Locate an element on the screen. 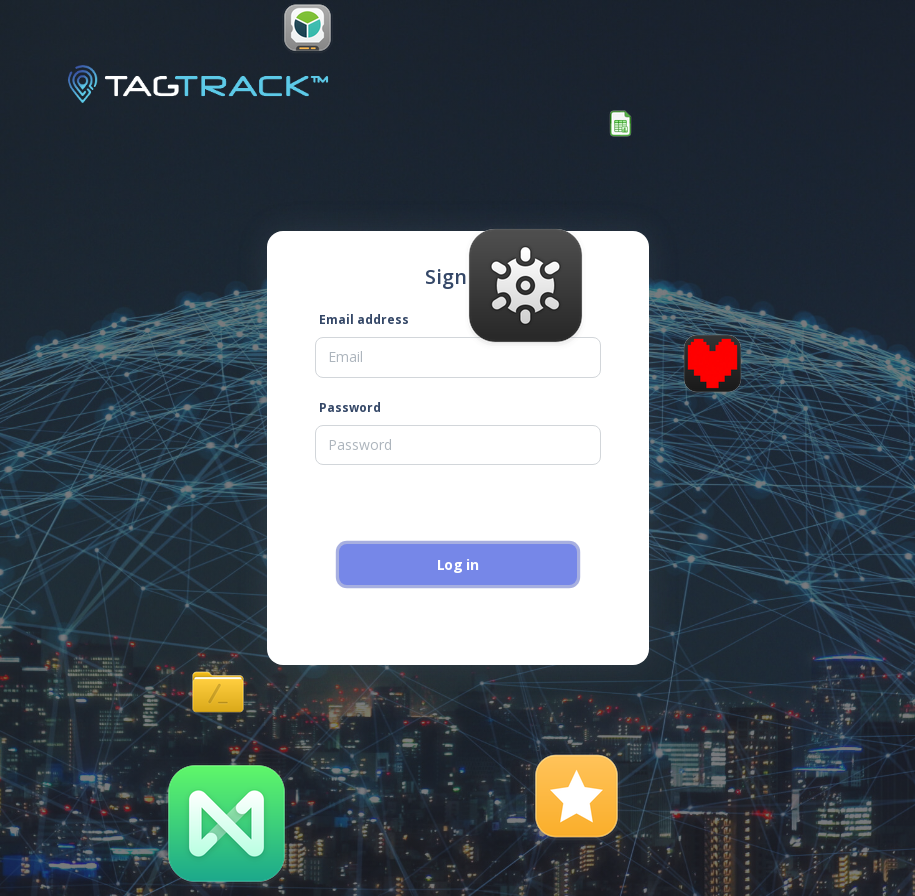 The image size is (915, 896). launch undertale is located at coordinates (712, 363).